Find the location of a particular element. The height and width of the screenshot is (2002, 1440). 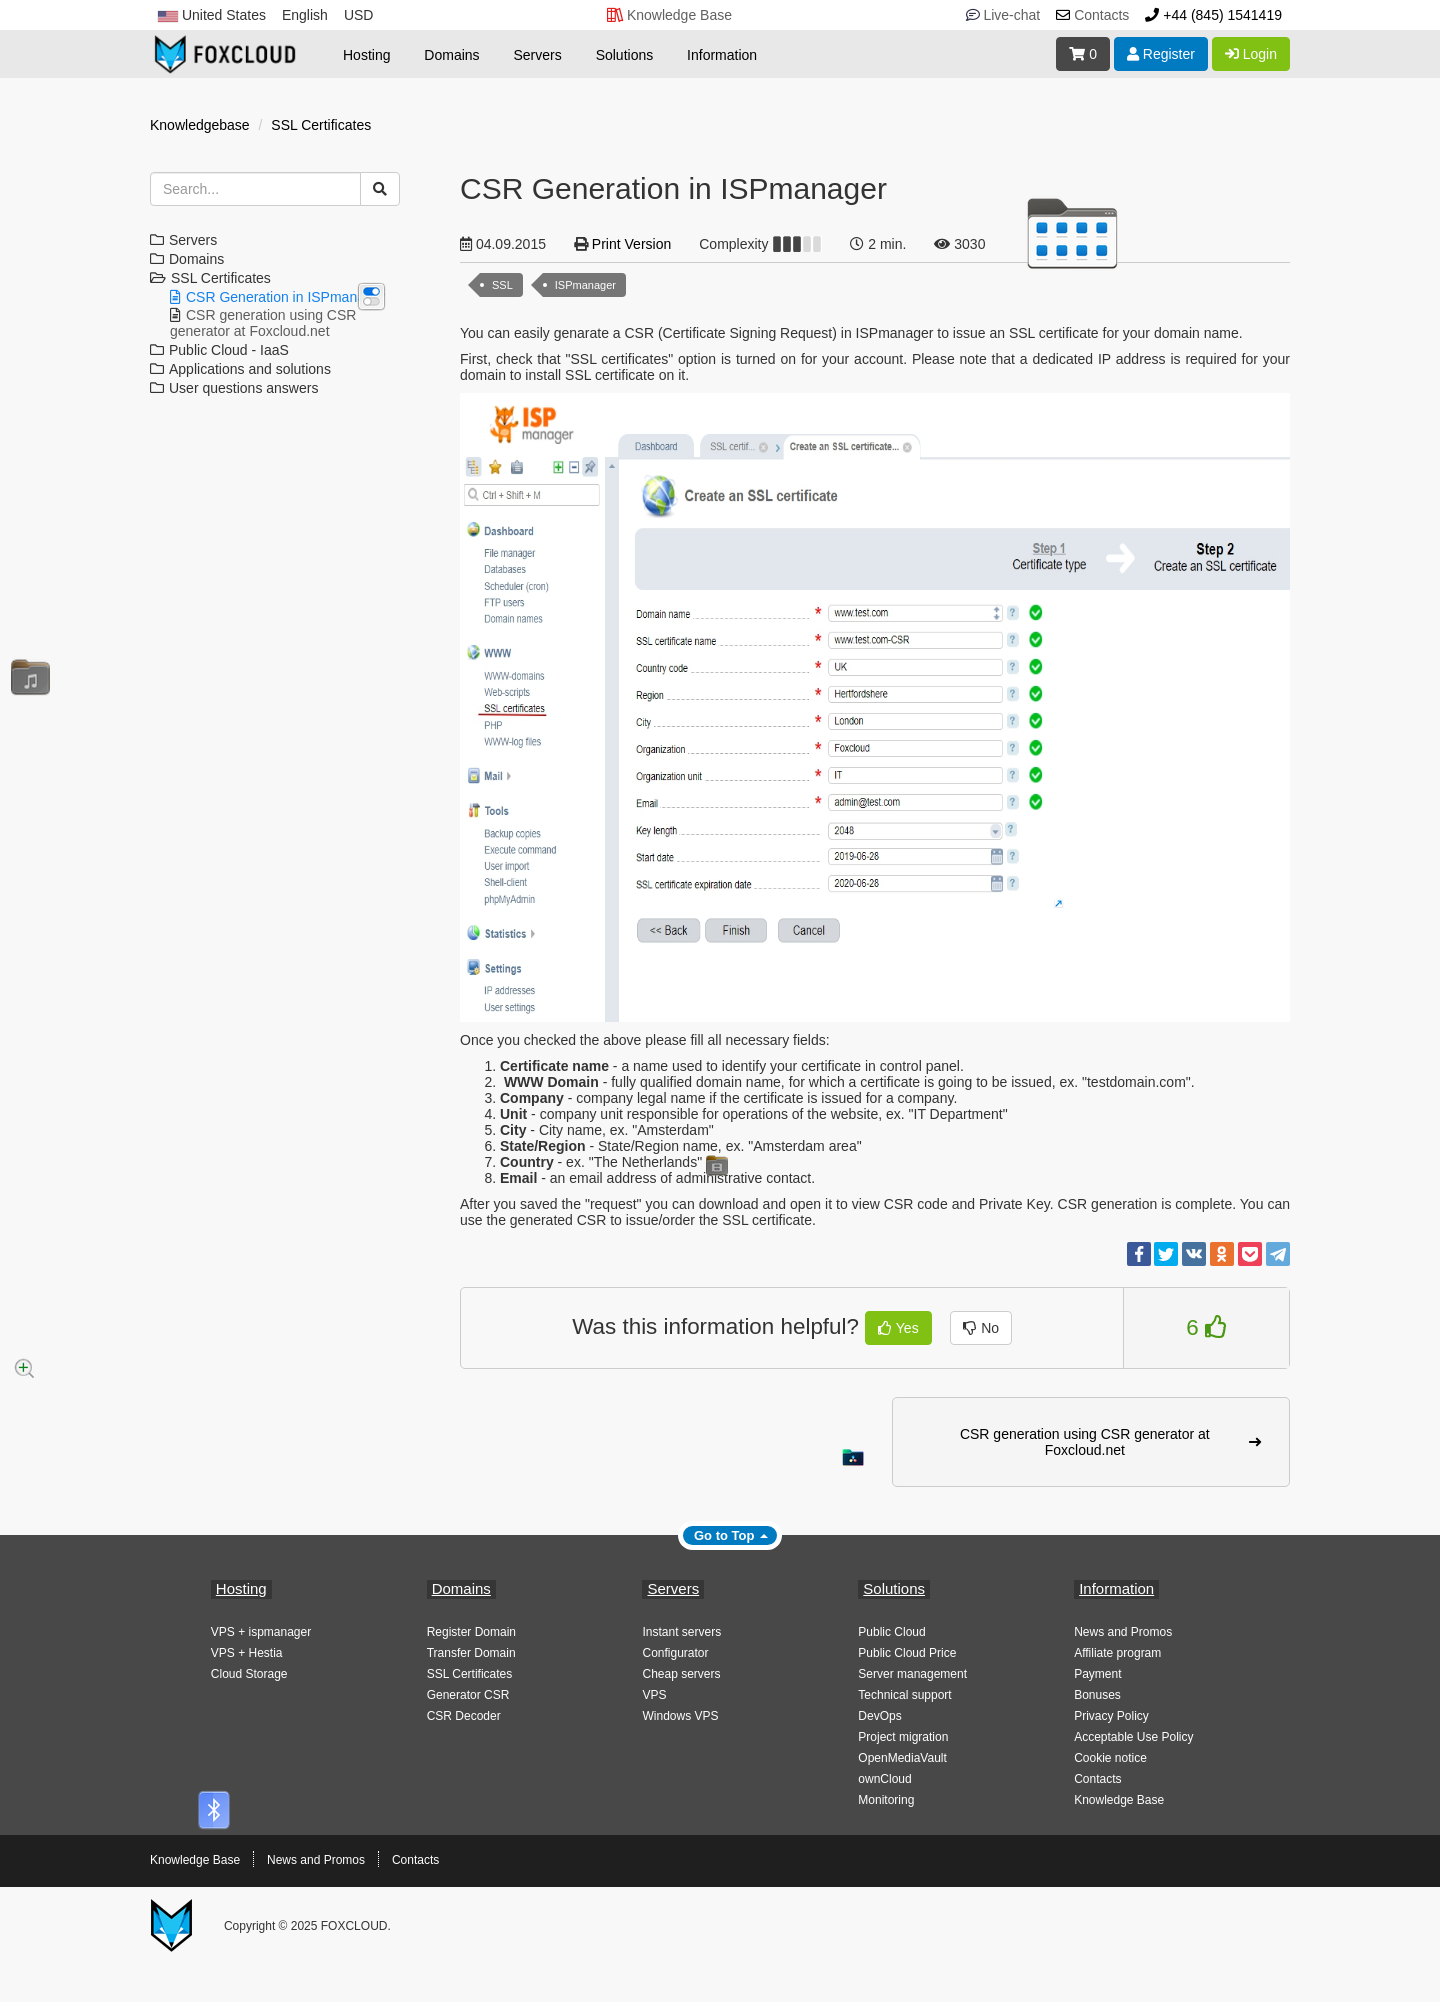

open desktop preferences and settings is located at coordinates (371, 296).